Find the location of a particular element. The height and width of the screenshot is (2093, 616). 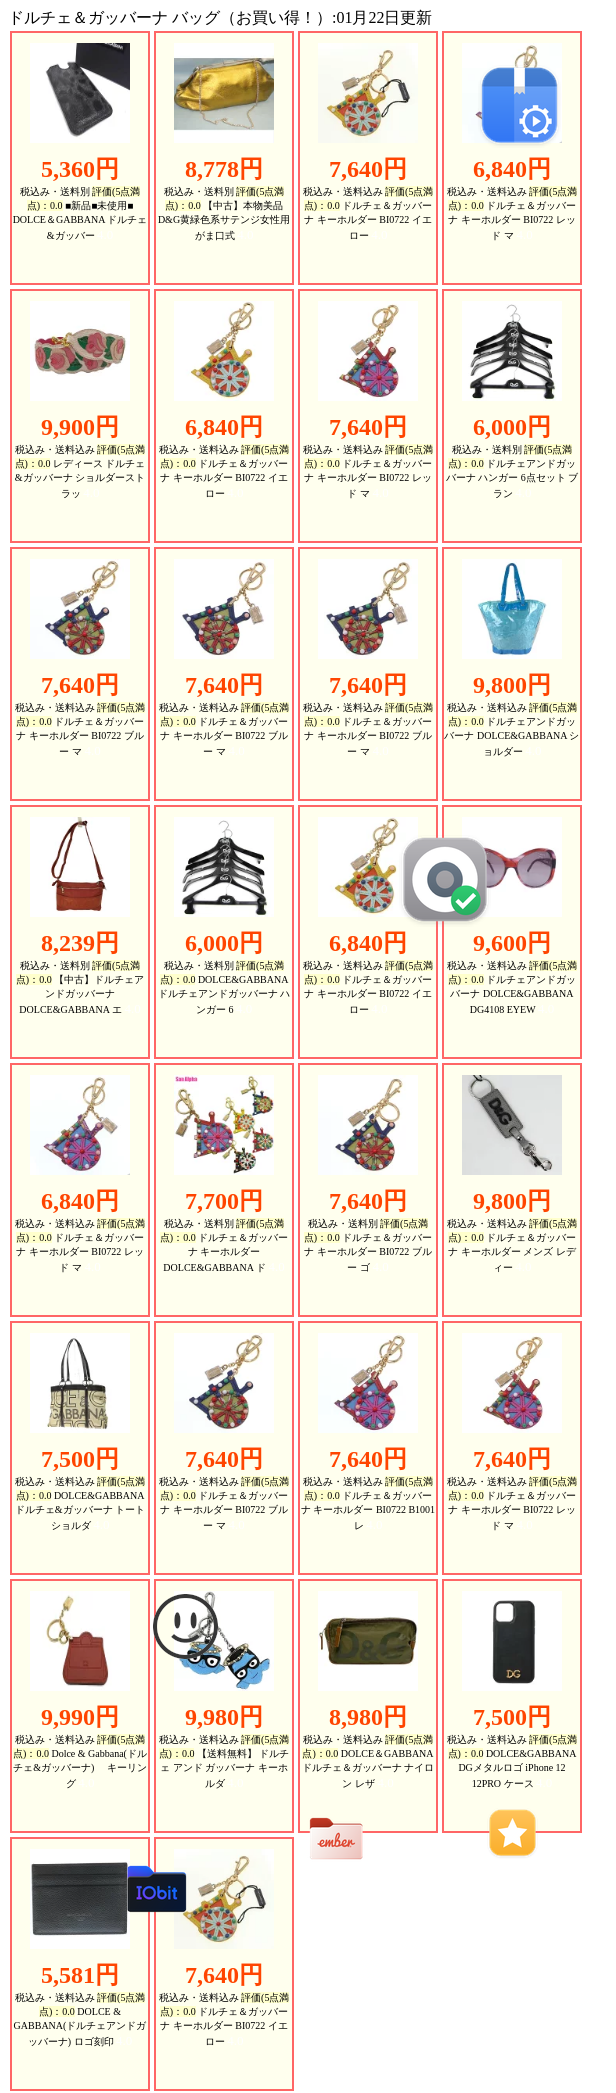

optical drive verified and working correctly is located at coordinates (445, 881).